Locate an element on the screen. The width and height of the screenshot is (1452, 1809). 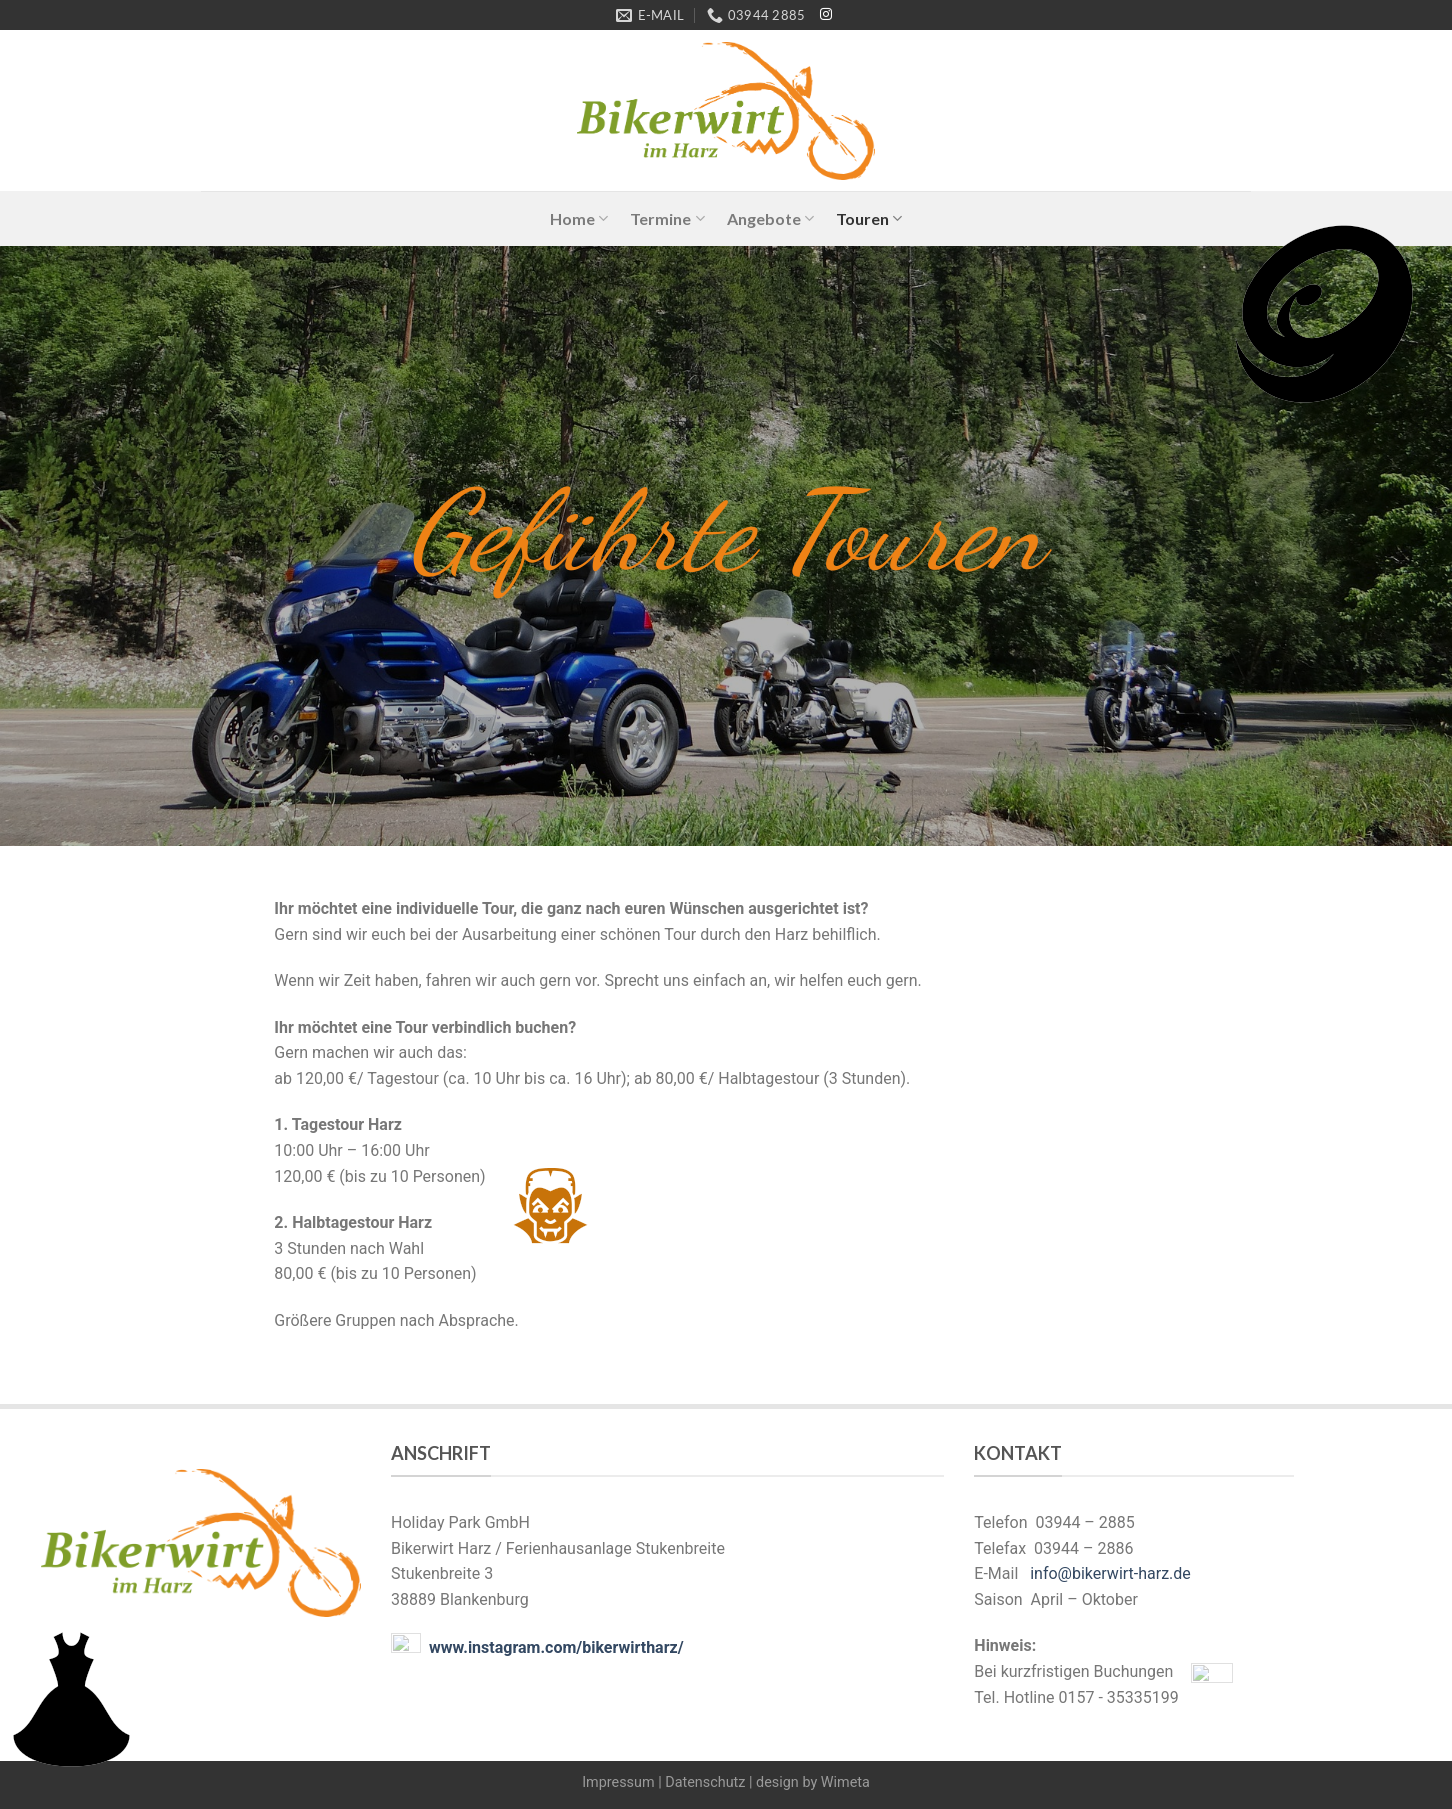
select vampire character class is located at coordinates (550, 1205).